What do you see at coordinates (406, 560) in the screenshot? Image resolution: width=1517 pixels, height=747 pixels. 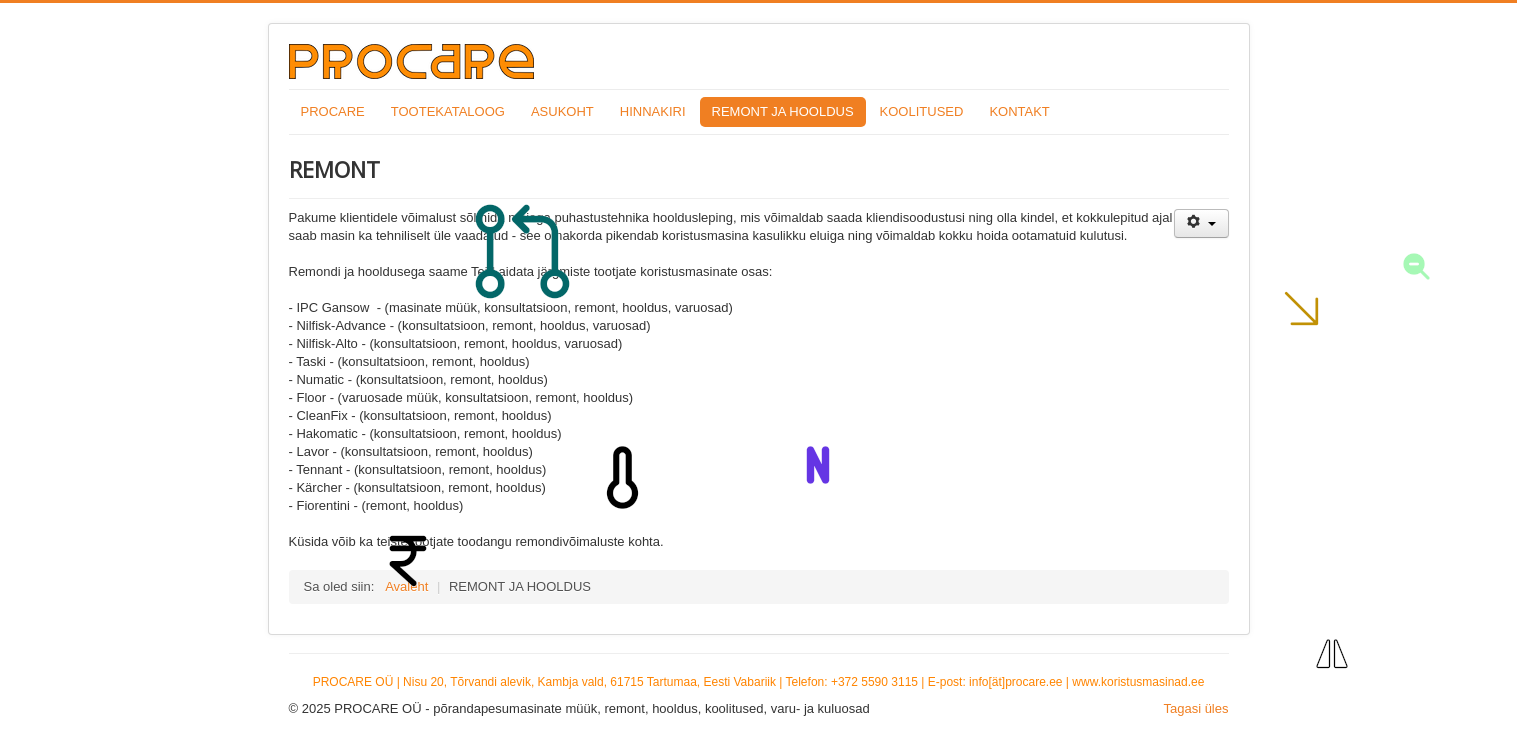 I see `view price in Indian rupees` at bounding box center [406, 560].